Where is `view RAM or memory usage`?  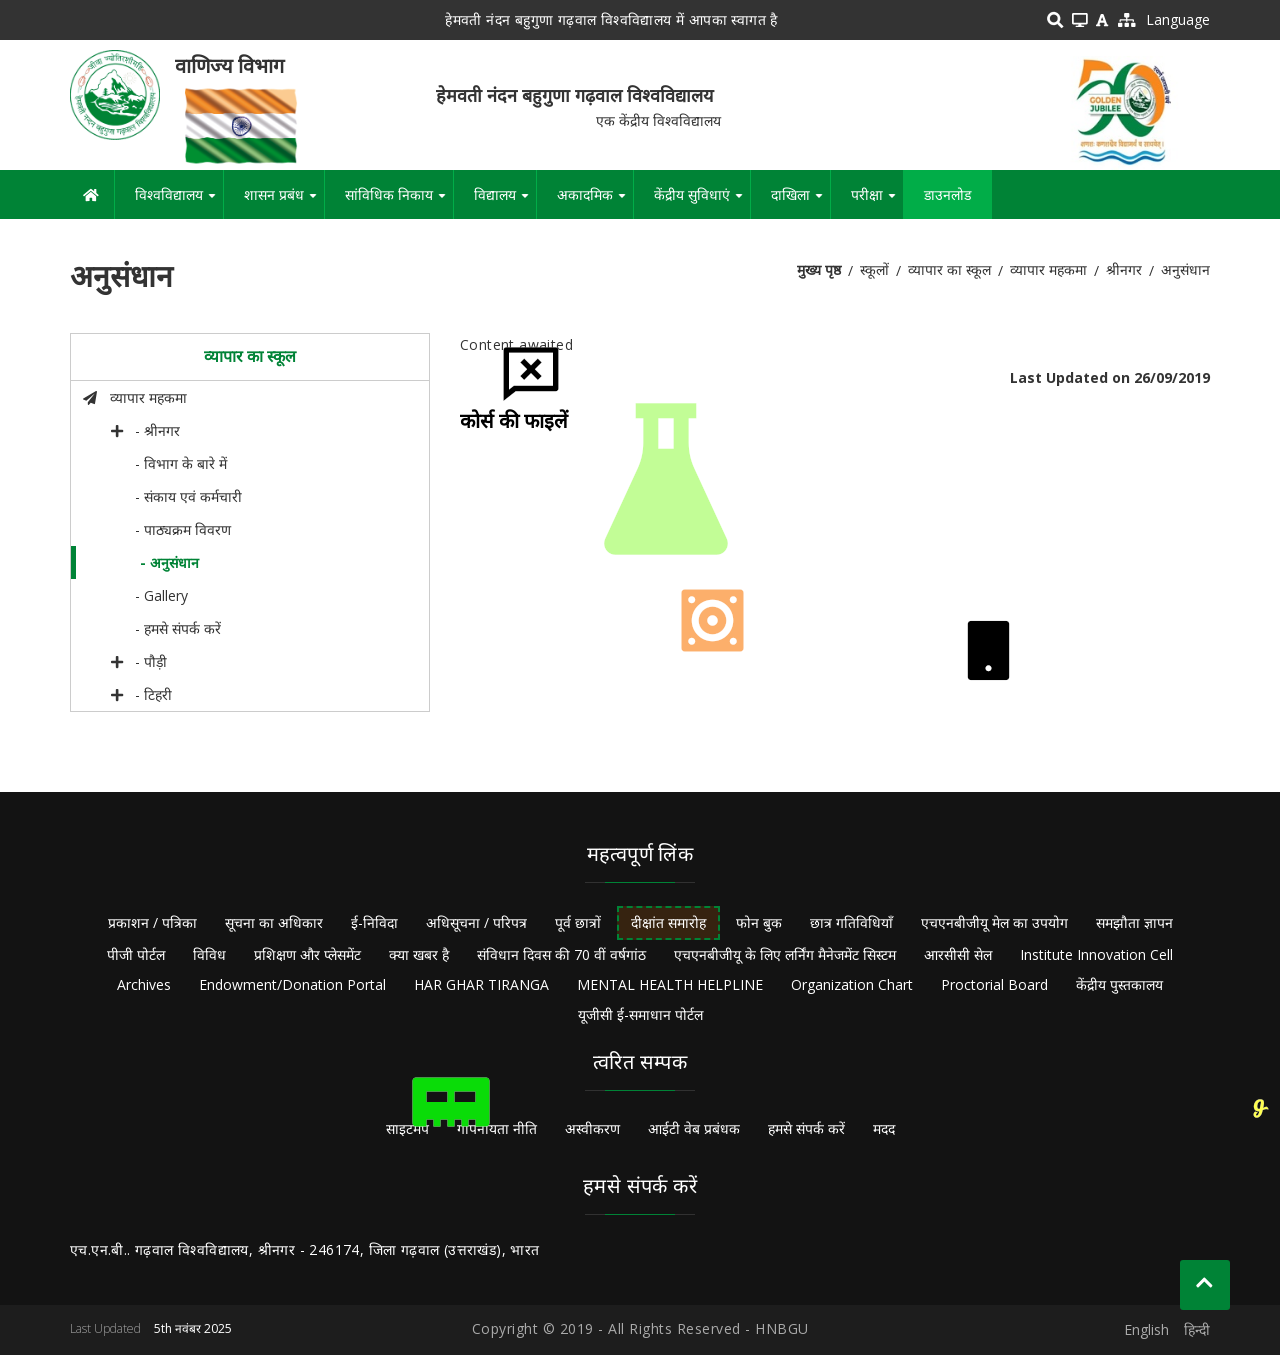 view RAM or memory usage is located at coordinates (451, 1102).